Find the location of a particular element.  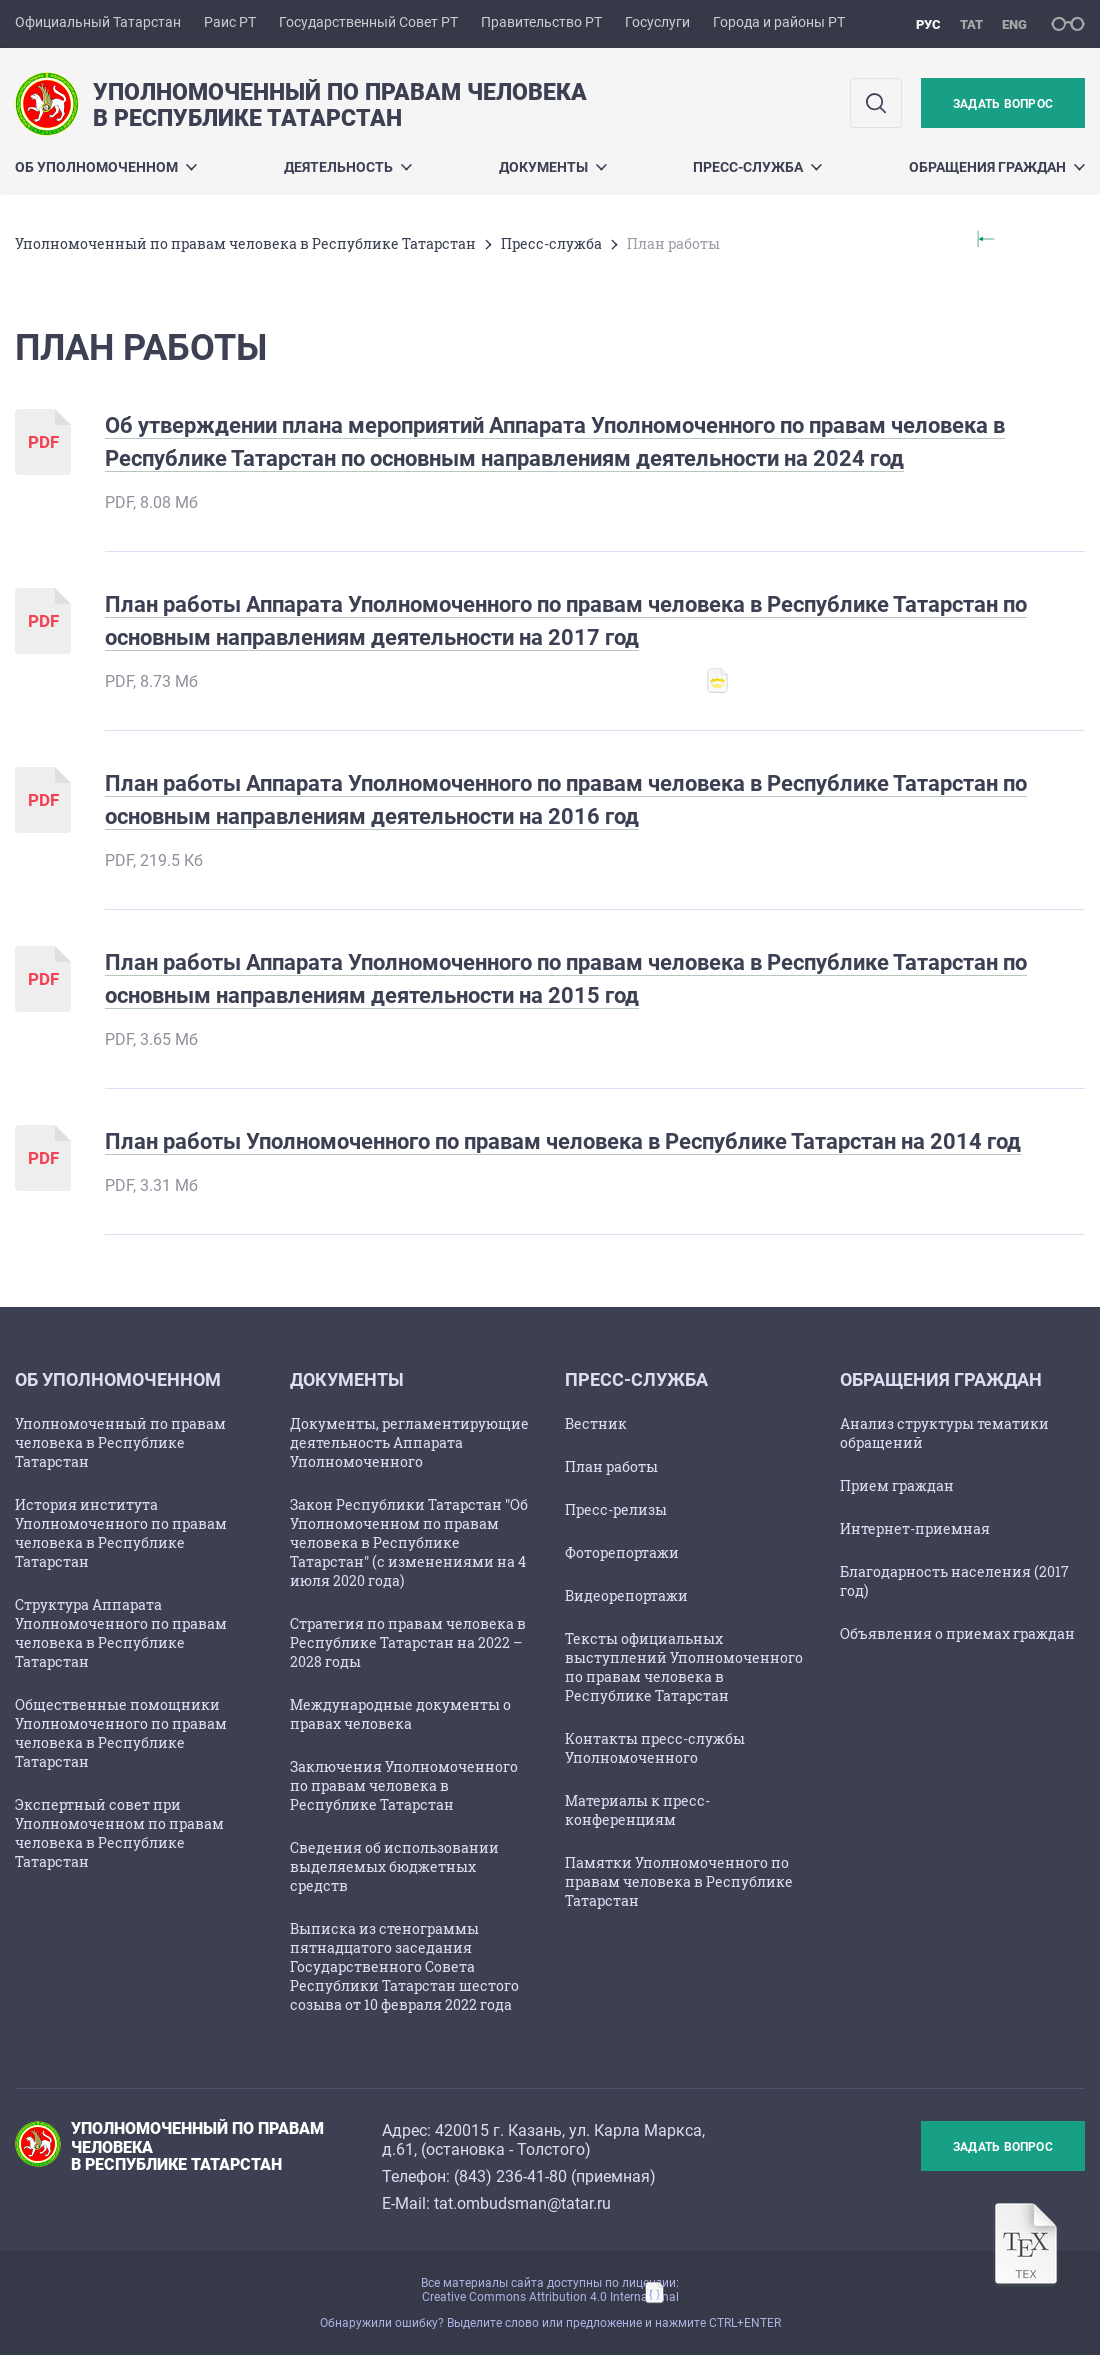

nim programming language source file is located at coordinates (717, 680).